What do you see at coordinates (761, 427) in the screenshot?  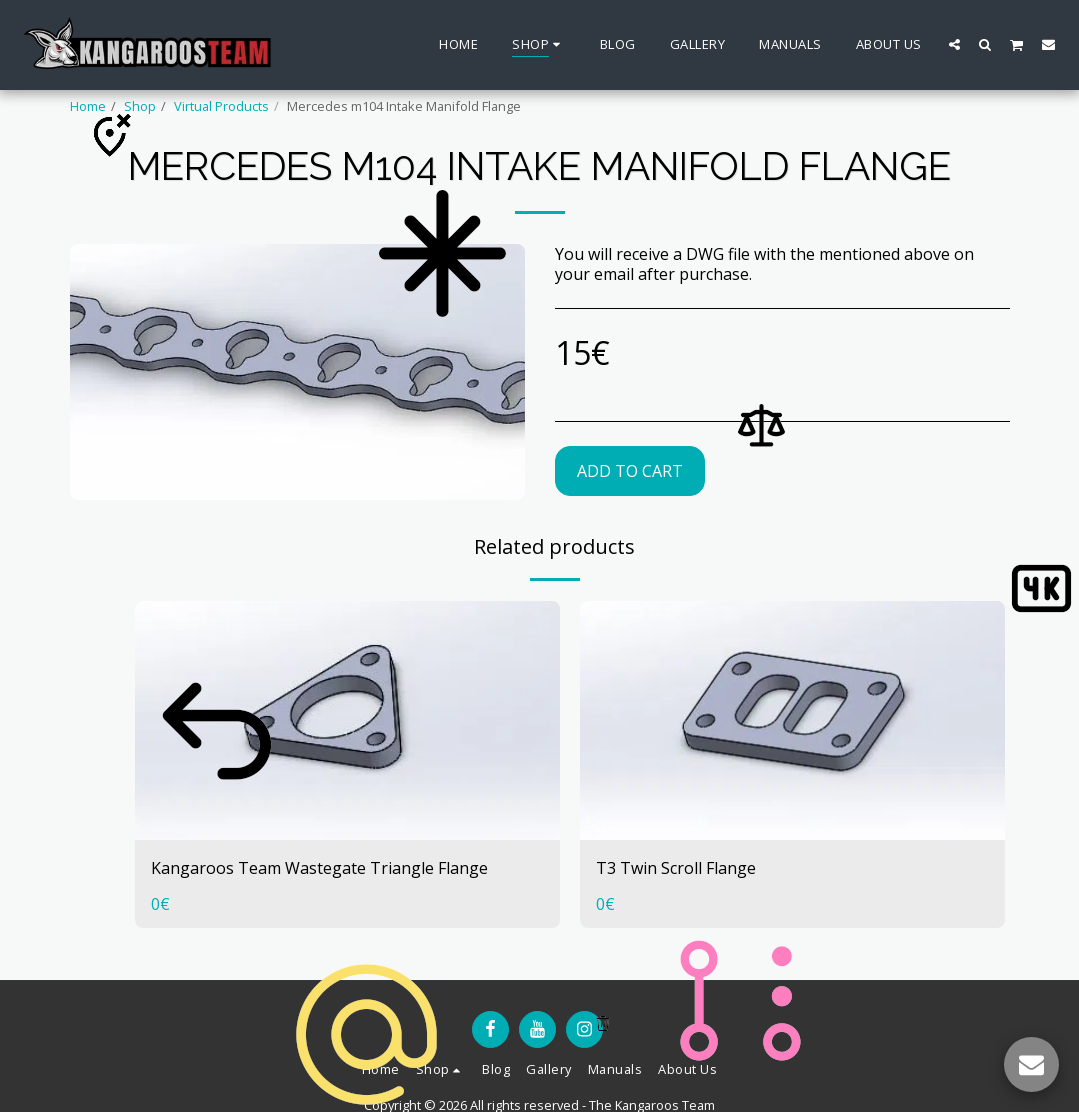 I see `view license or legal information` at bounding box center [761, 427].